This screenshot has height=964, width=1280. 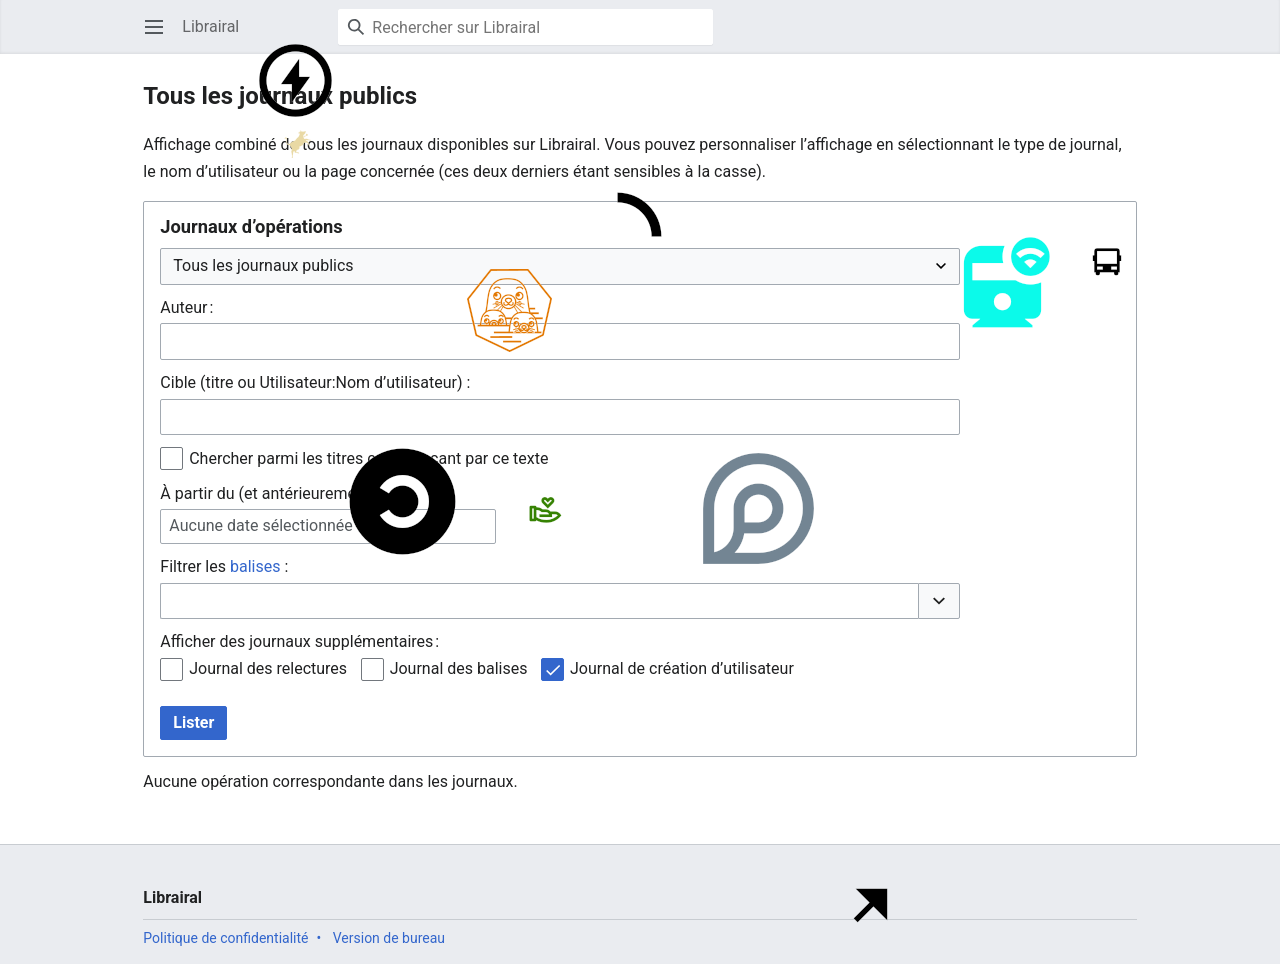 I want to click on open link in new tab or window, so click(x=870, y=905).